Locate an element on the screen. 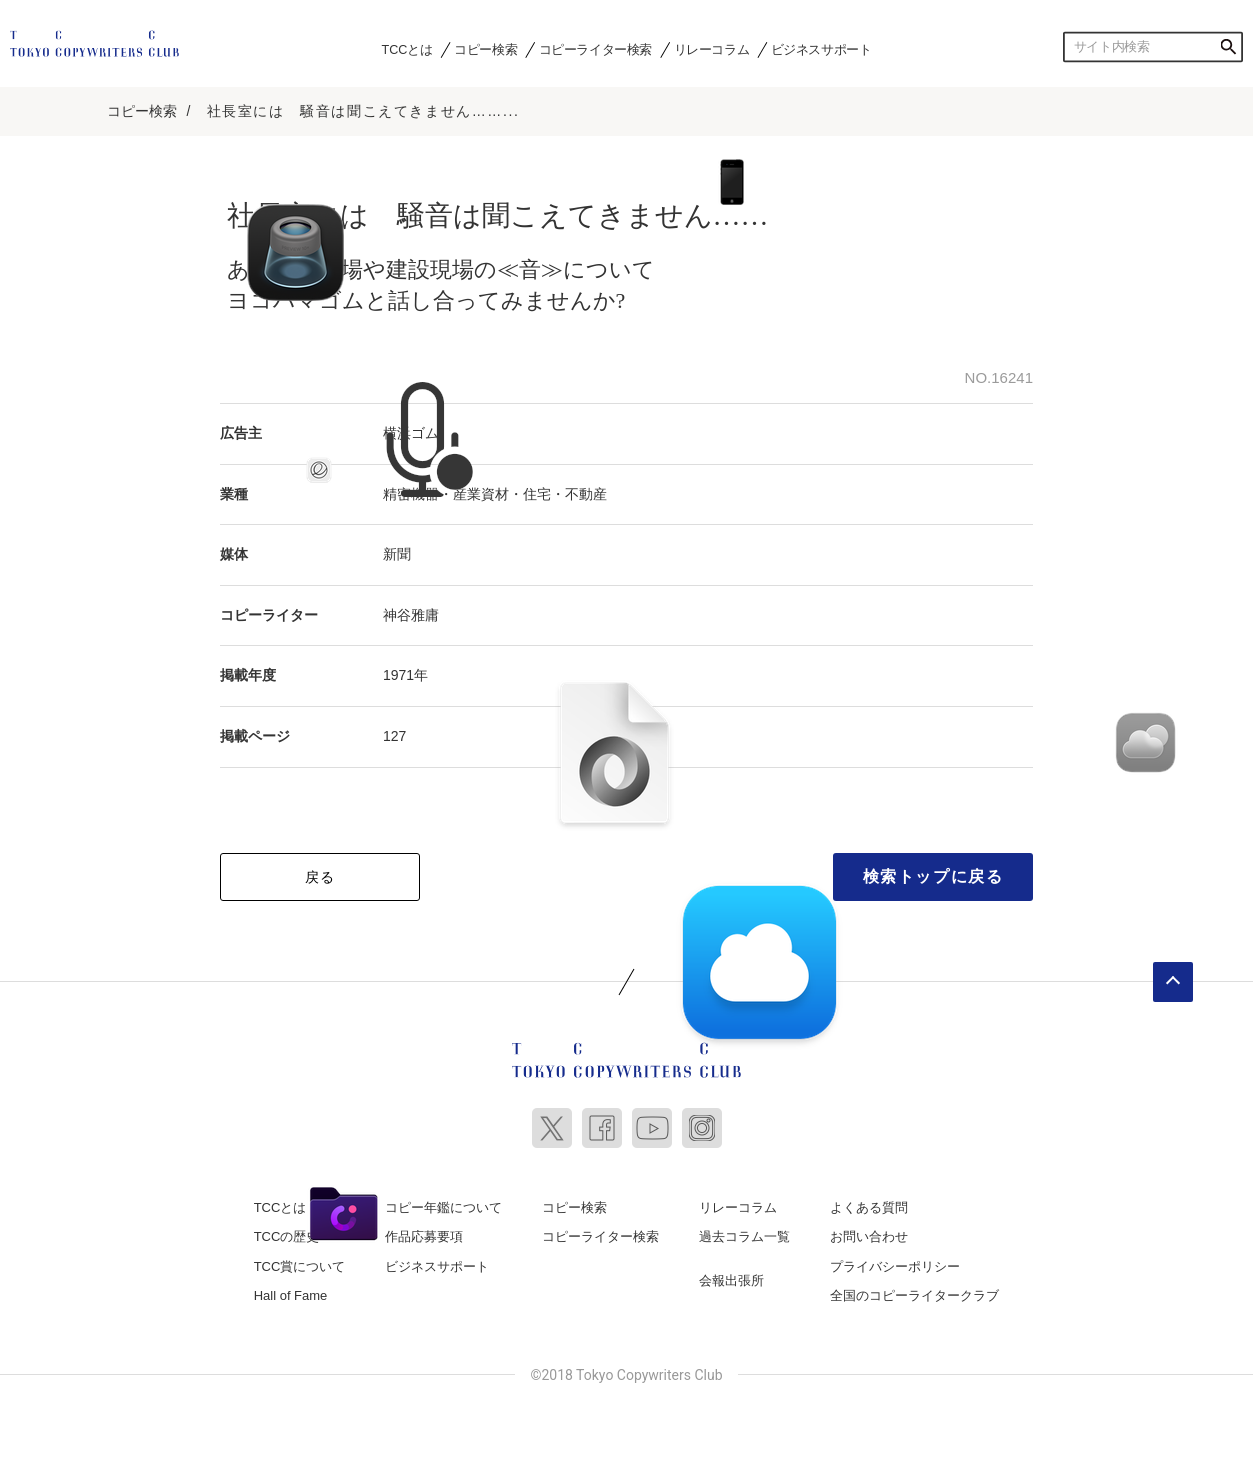 This screenshot has width=1253, height=1465. iPhone device icon is located at coordinates (732, 182).